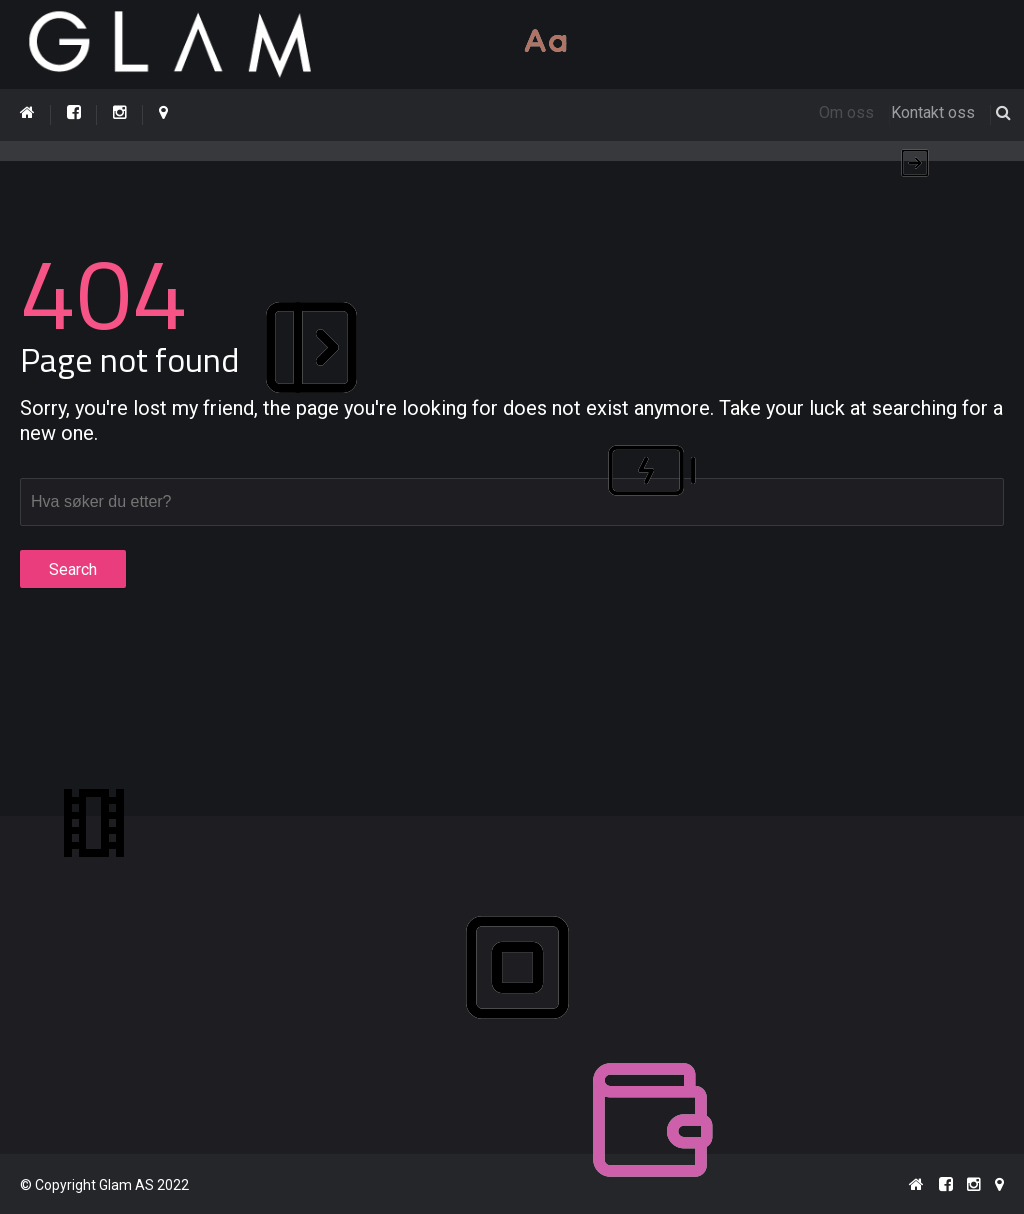 Image resolution: width=1024 pixels, height=1214 pixels. I want to click on navigate to the next page or section, so click(915, 163).